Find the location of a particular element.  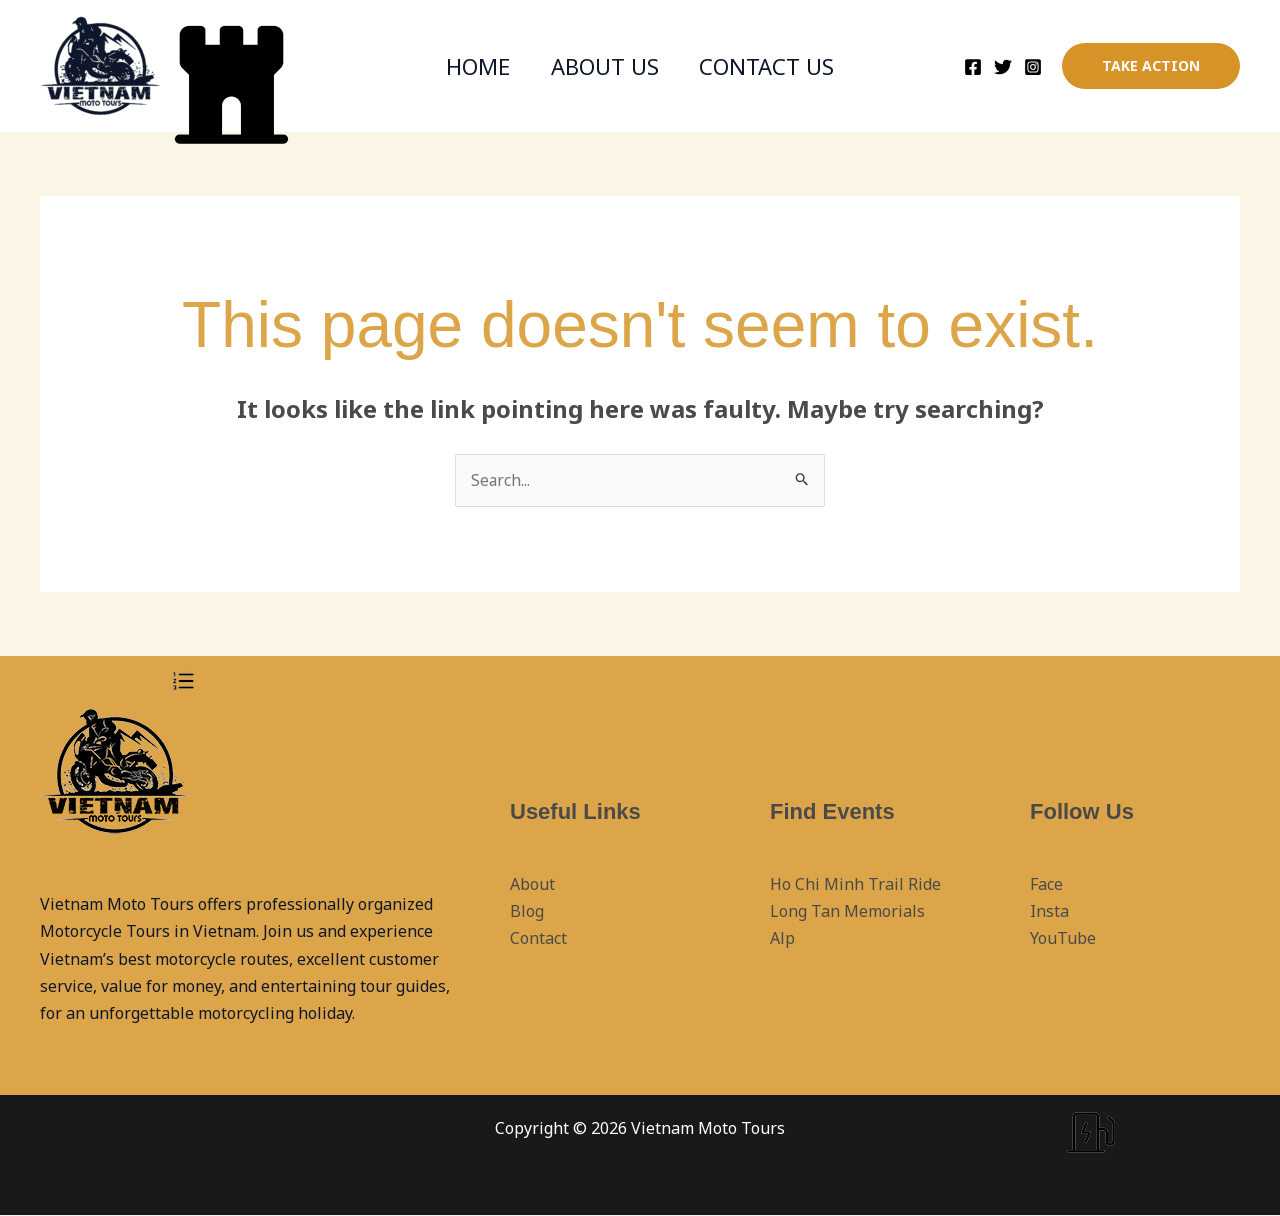

create a numbered list is located at coordinates (184, 681).